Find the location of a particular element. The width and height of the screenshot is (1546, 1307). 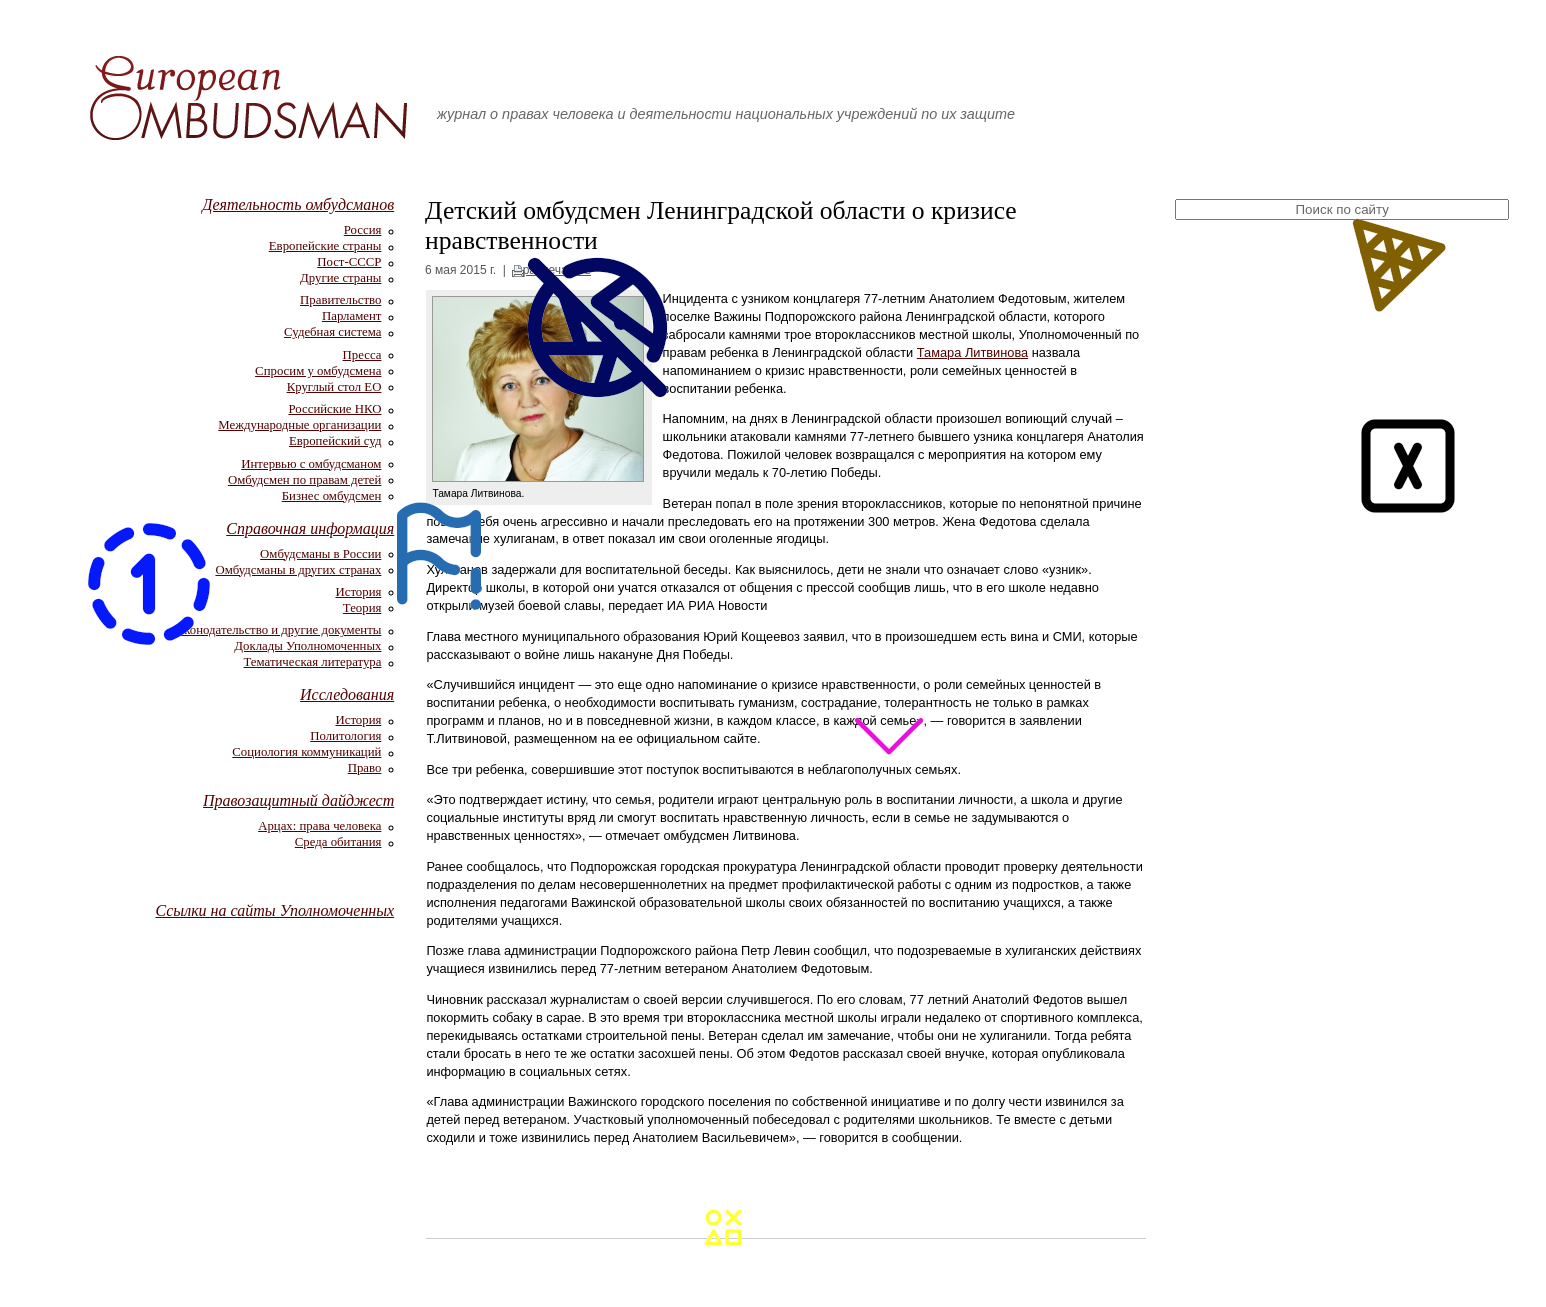

close or dismiss a dialog box is located at coordinates (1408, 466).